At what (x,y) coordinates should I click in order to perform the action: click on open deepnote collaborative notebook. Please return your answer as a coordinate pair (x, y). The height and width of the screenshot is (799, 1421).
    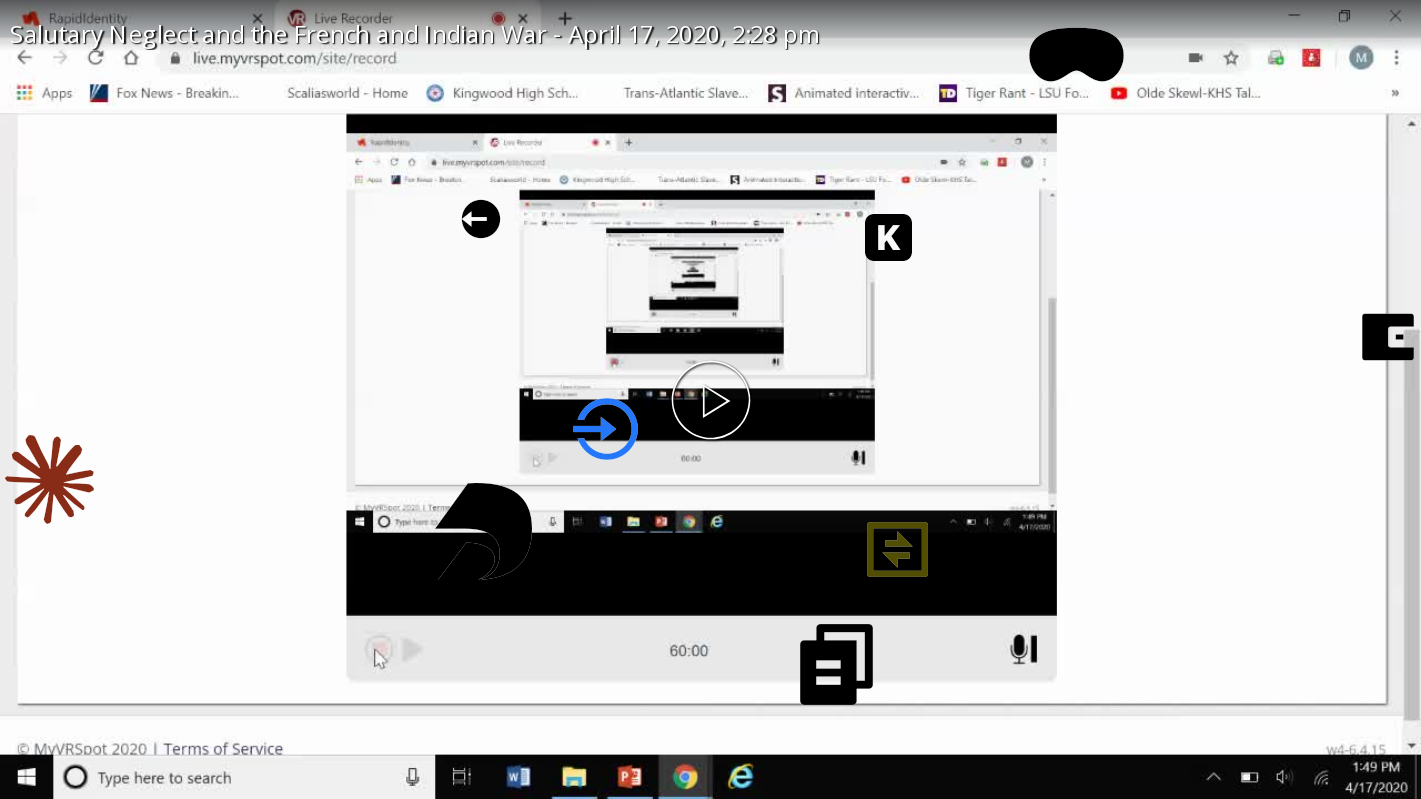
    Looking at the image, I should click on (483, 531).